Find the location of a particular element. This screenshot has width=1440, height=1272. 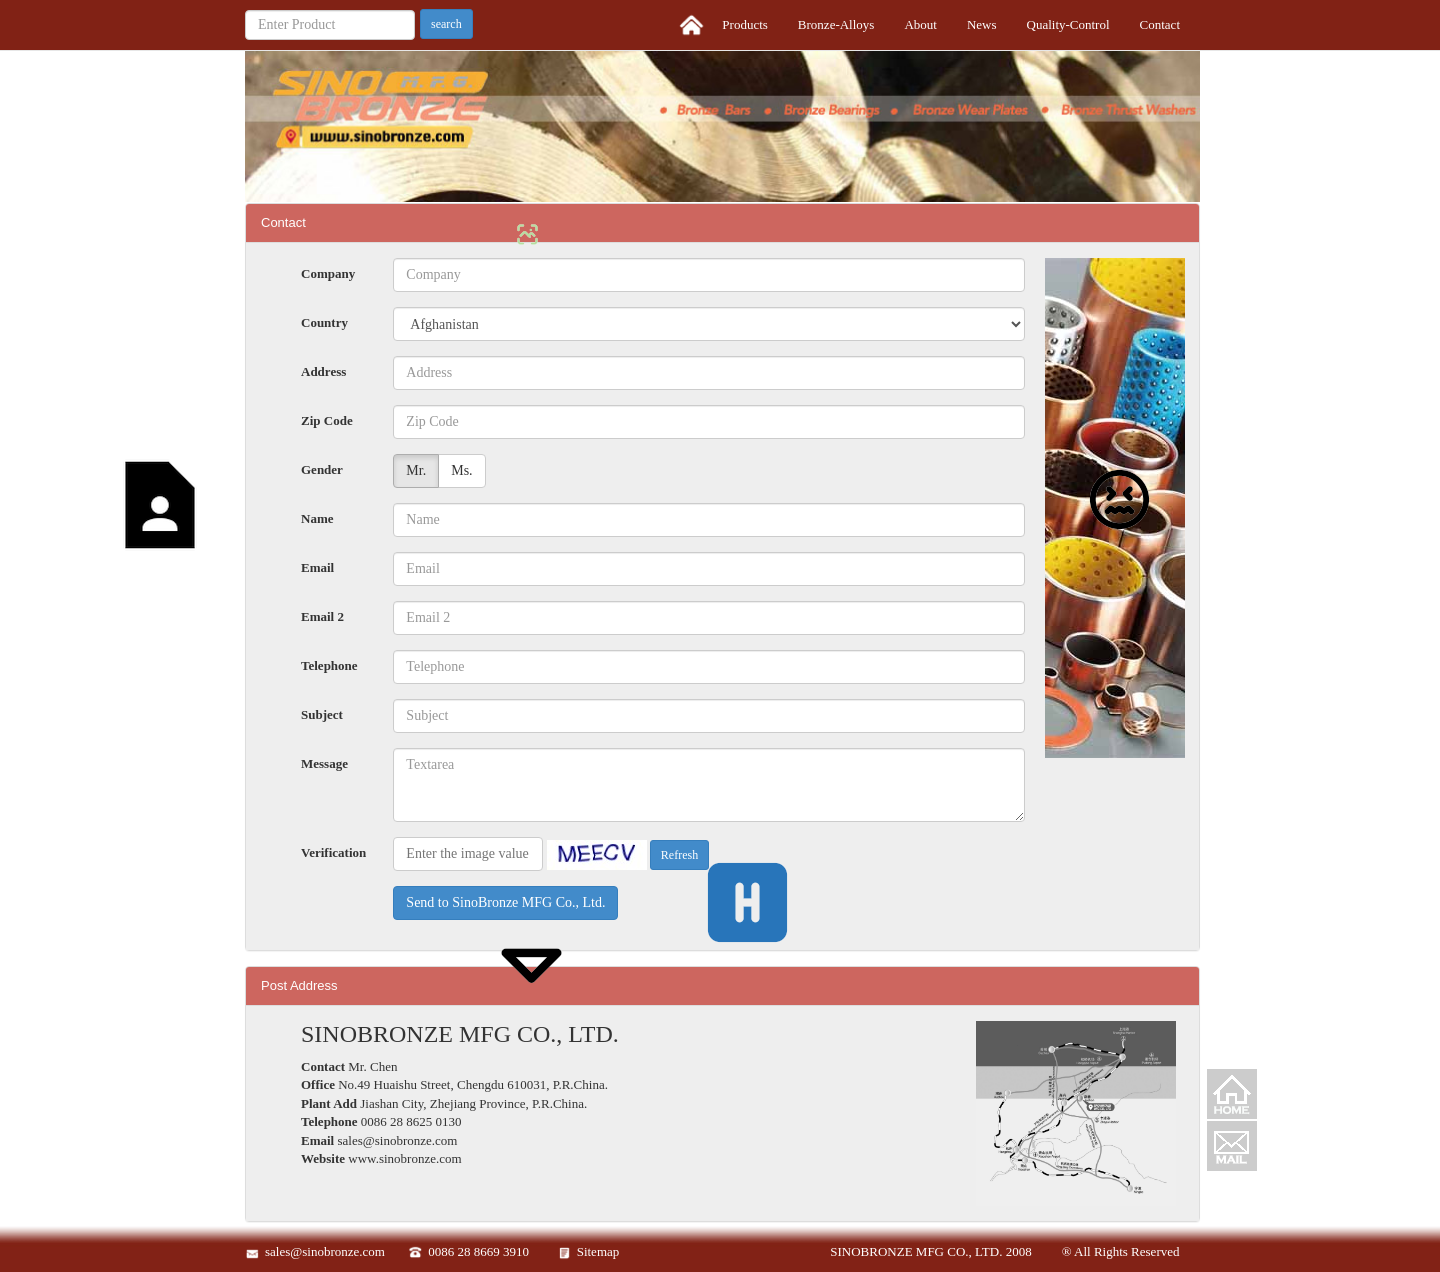

view contact details is located at coordinates (160, 505).